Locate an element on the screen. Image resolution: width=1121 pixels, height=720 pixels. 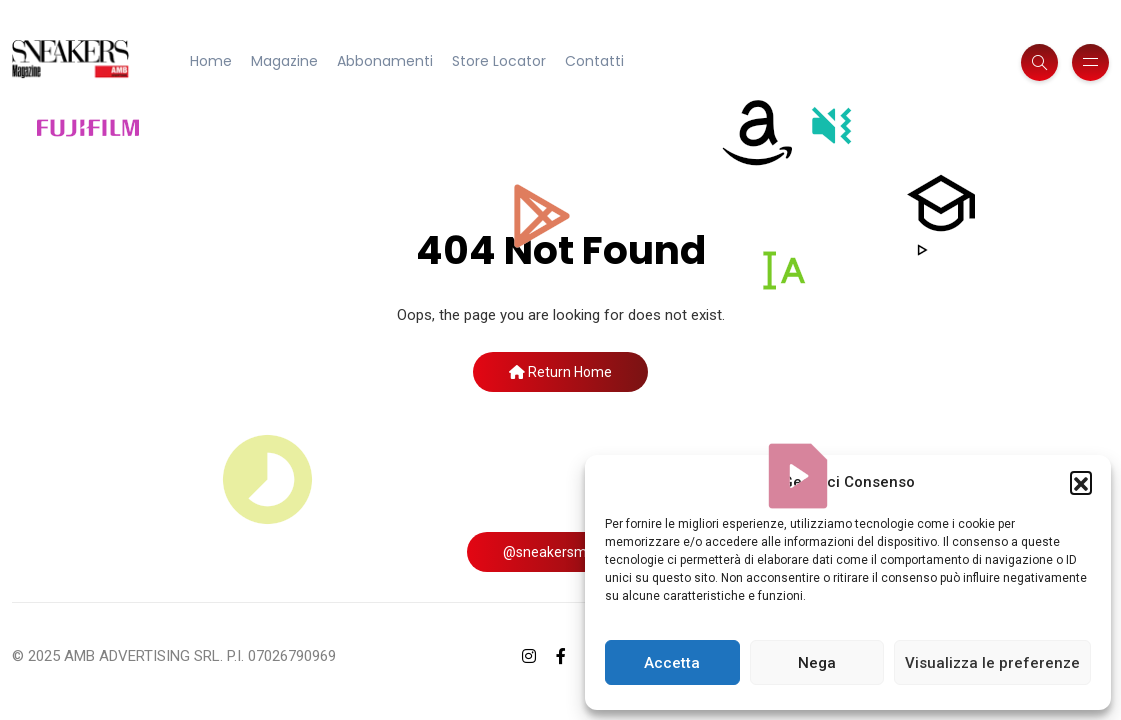
adjust text line height spacing is located at coordinates (784, 270).